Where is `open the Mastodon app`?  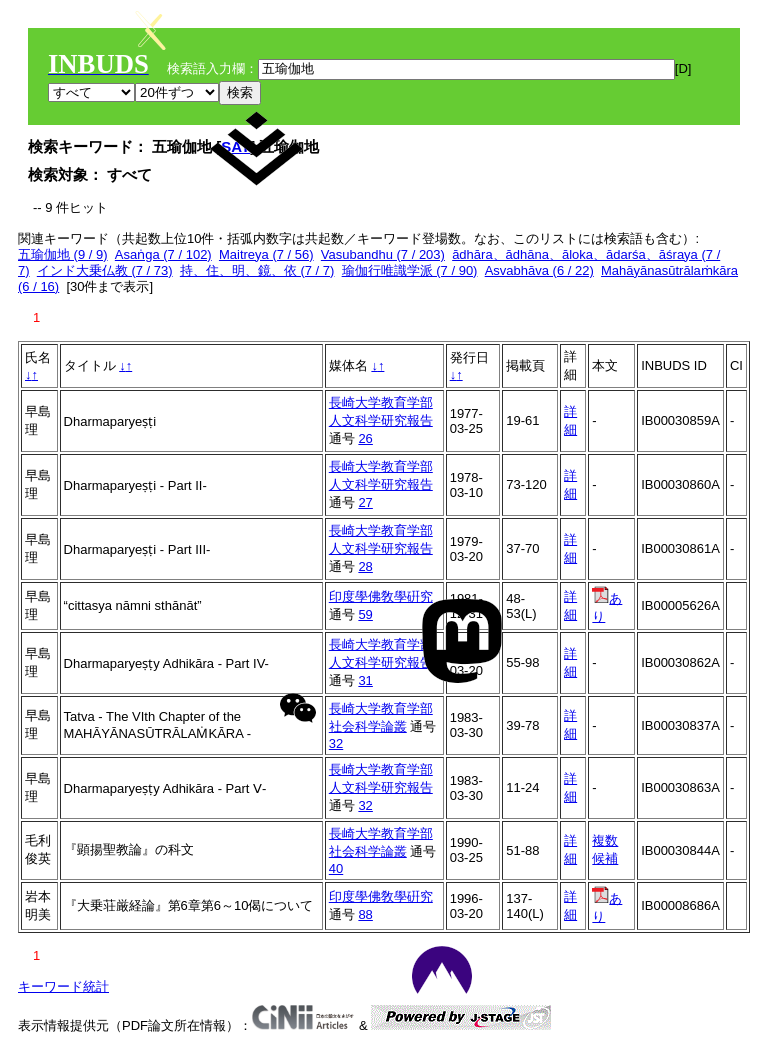 open the Mastodon app is located at coordinates (462, 641).